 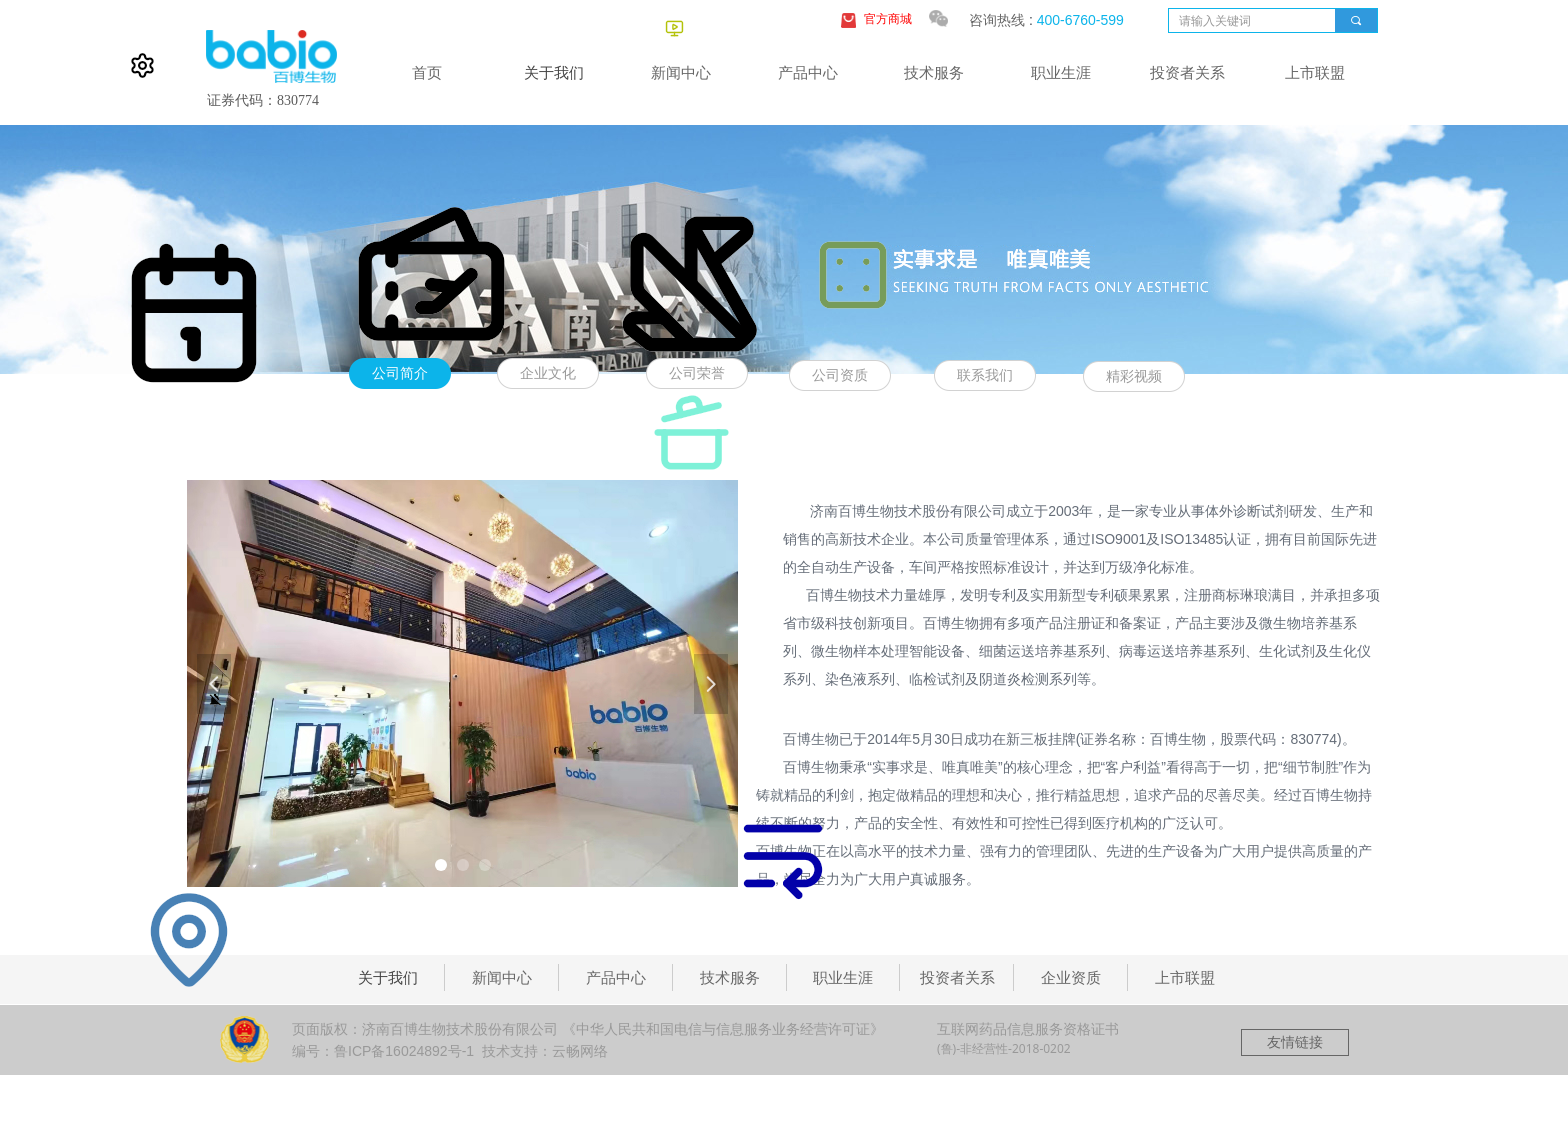 What do you see at coordinates (691, 284) in the screenshot?
I see `access paper crafts or origami tutorials` at bounding box center [691, 284].